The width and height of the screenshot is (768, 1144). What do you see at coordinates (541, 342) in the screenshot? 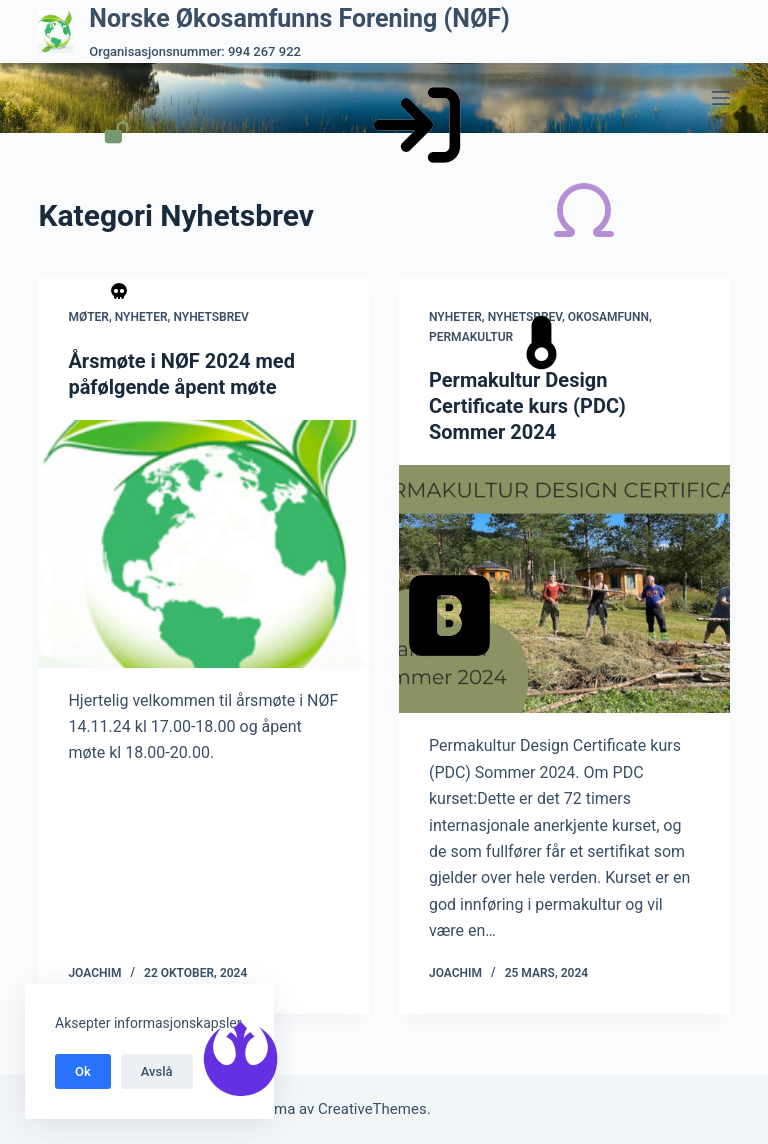
I see `indicates lowest temperature or cold setting` at bounding box center [541, 342].